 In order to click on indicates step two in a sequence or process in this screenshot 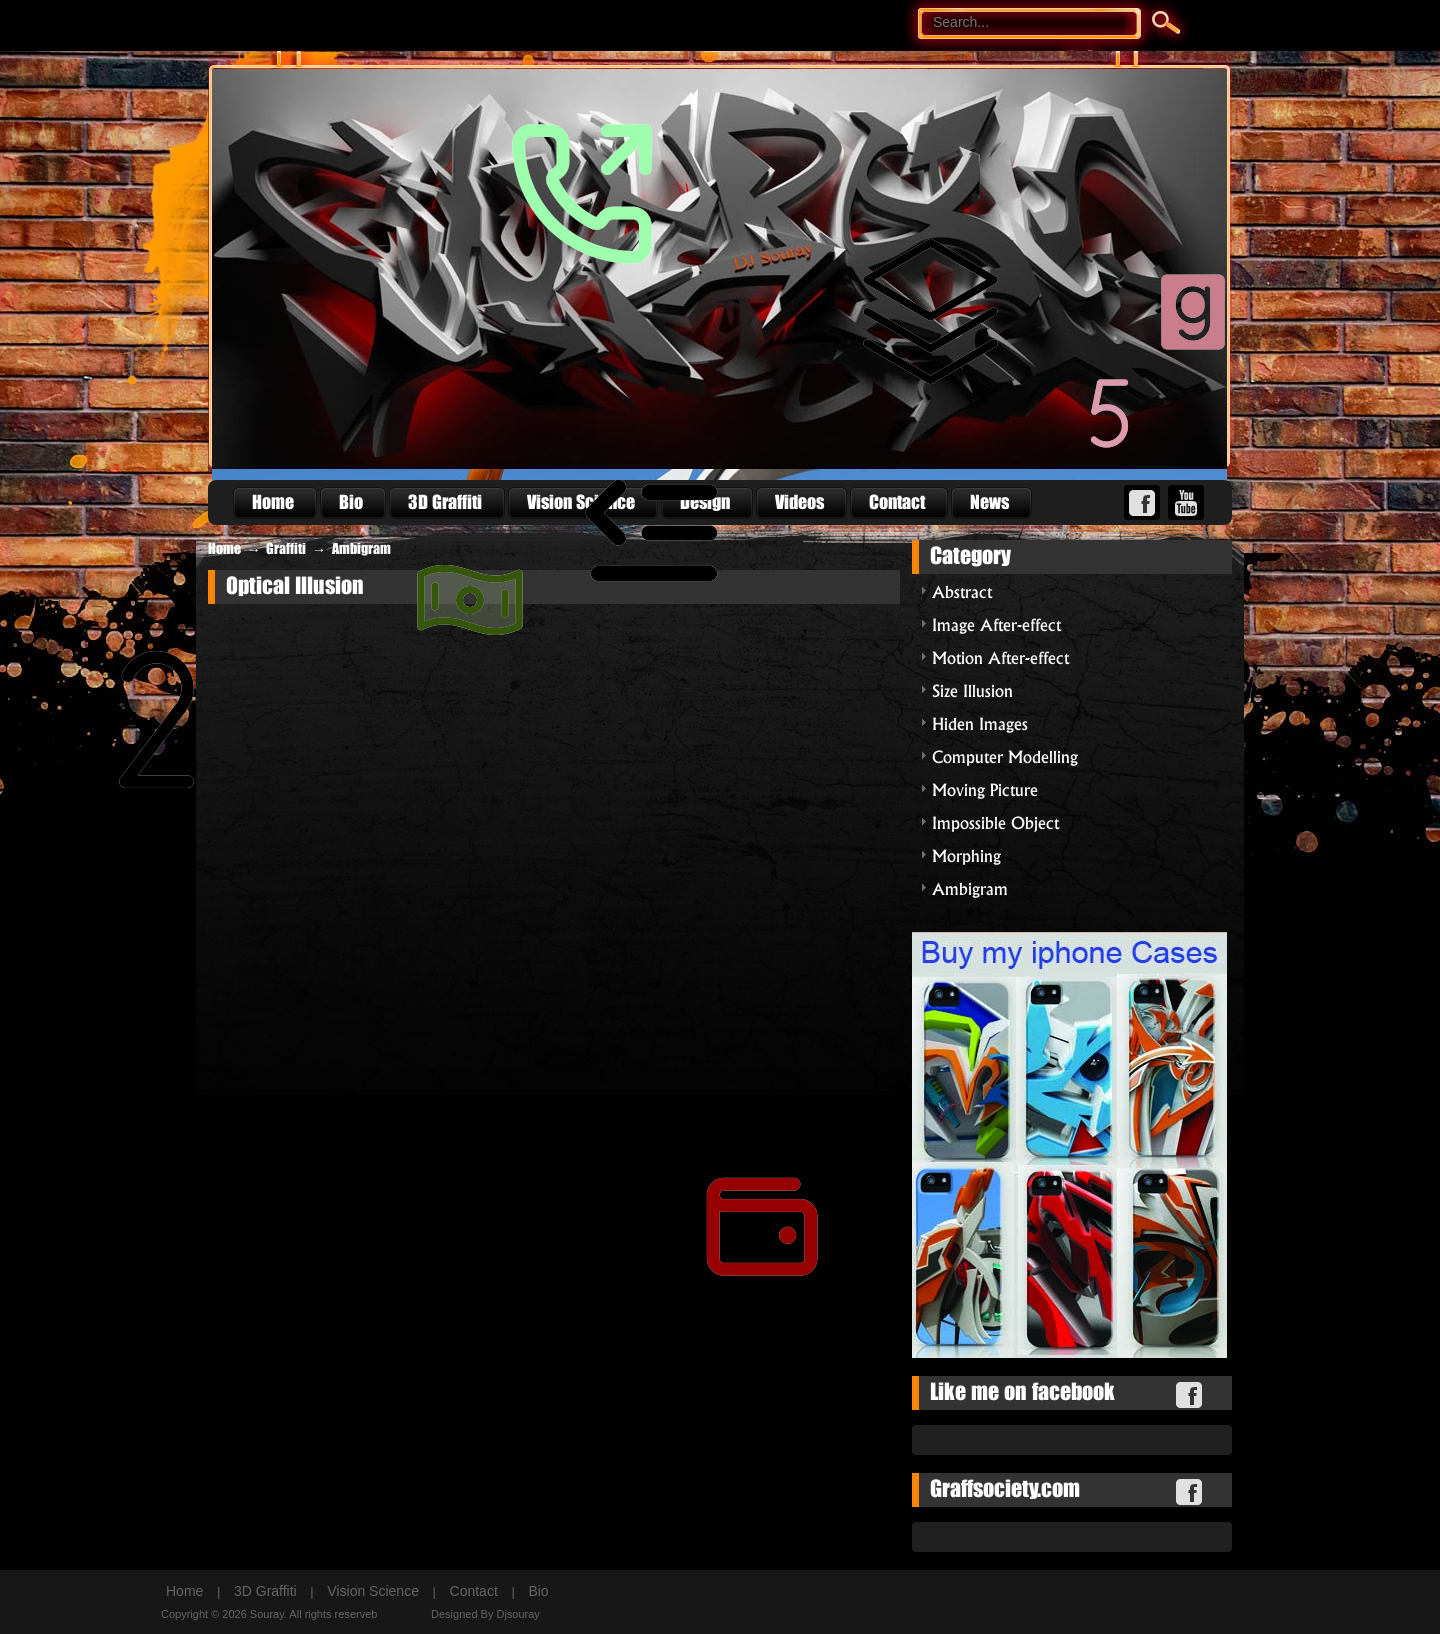, I will do `click(156, 719)`.